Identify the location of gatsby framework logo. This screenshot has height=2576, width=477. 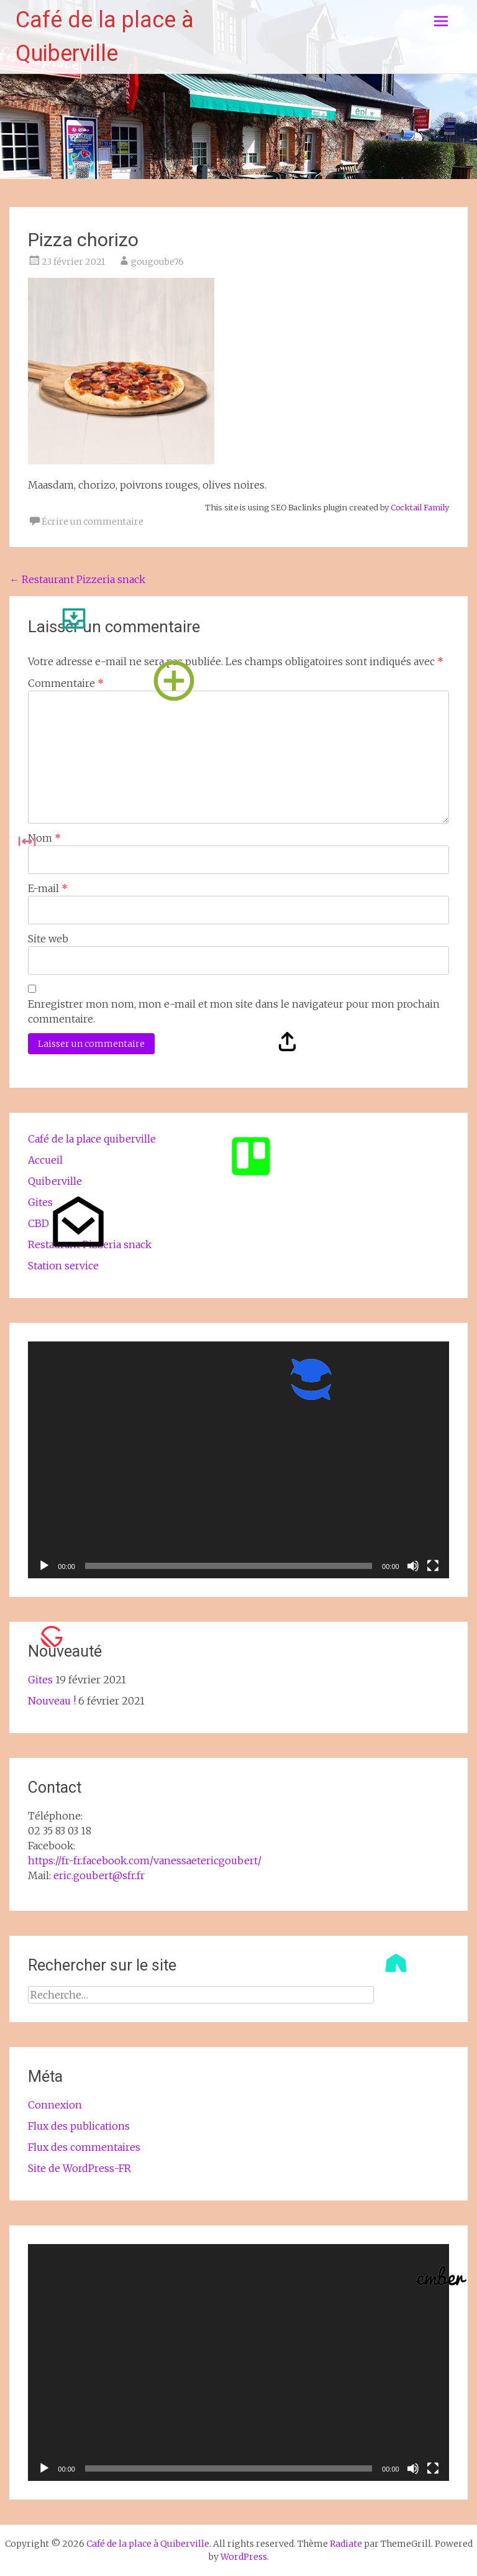
(52, 1637).